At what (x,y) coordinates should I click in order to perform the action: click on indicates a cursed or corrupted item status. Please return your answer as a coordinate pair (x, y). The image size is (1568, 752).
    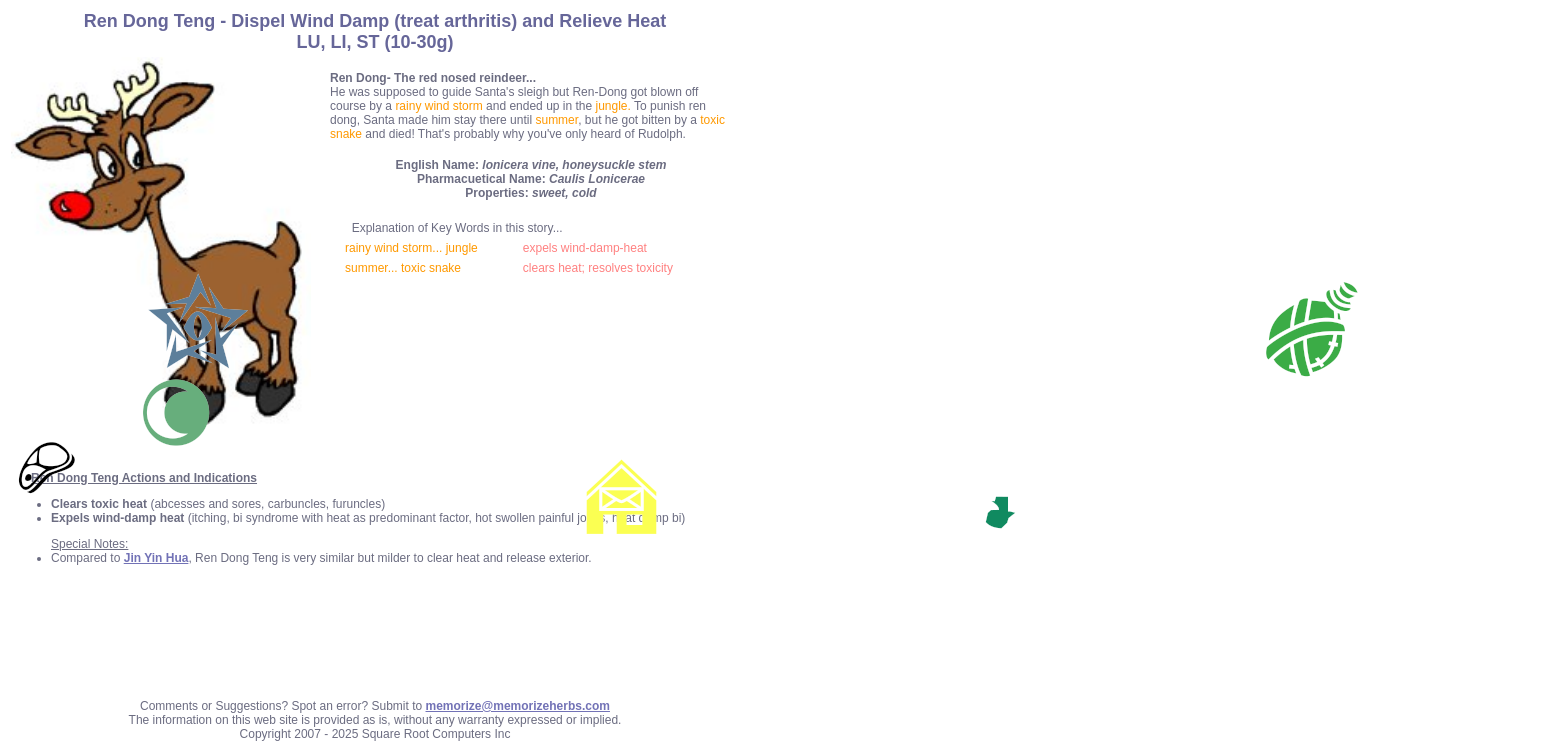
    Looking at the image, I should click on (197, 323).